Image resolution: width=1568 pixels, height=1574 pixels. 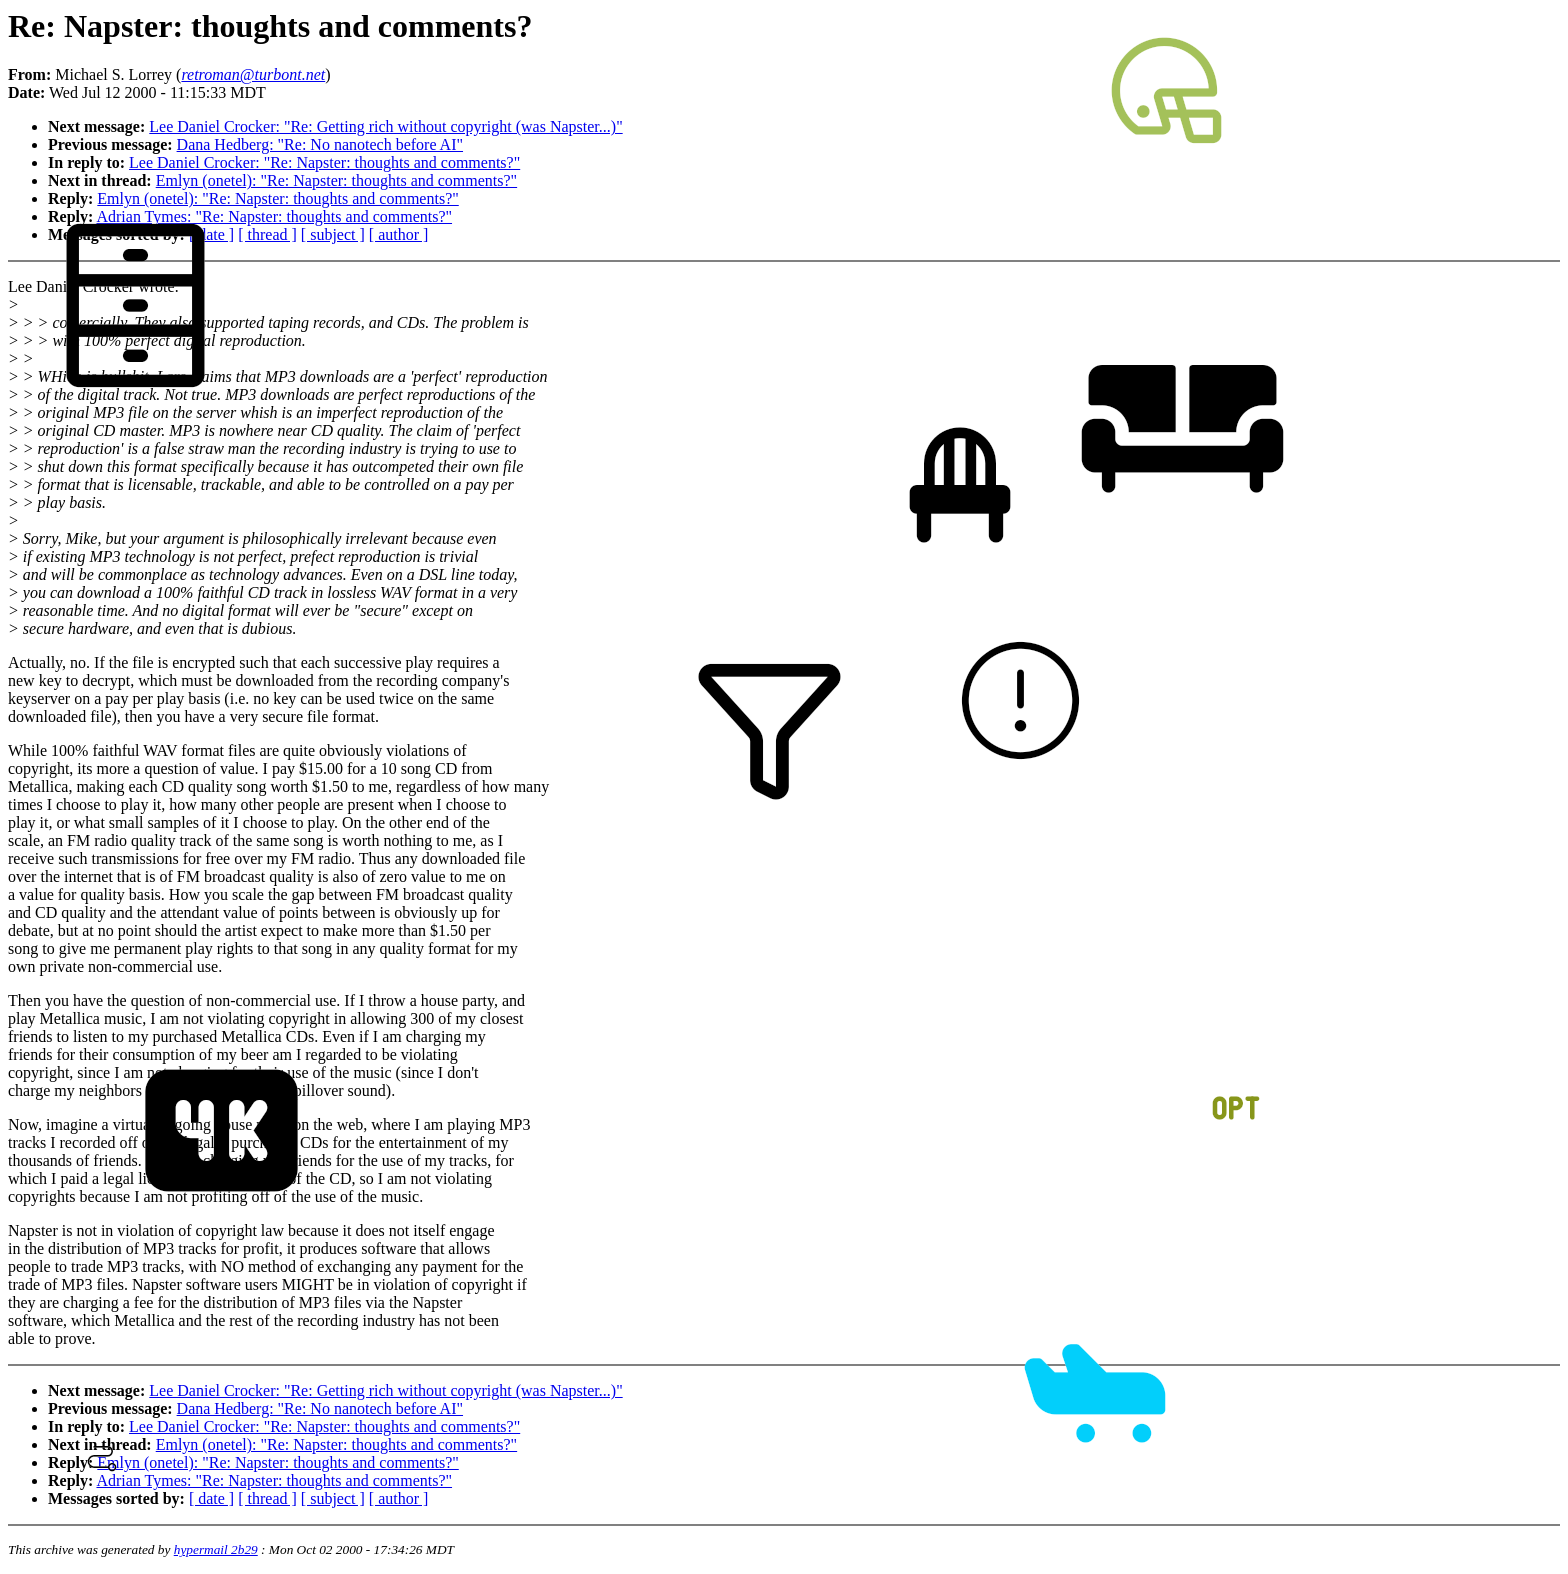 I want to click on indicates 4K resolution video quality, so click(x=221, y=1130).